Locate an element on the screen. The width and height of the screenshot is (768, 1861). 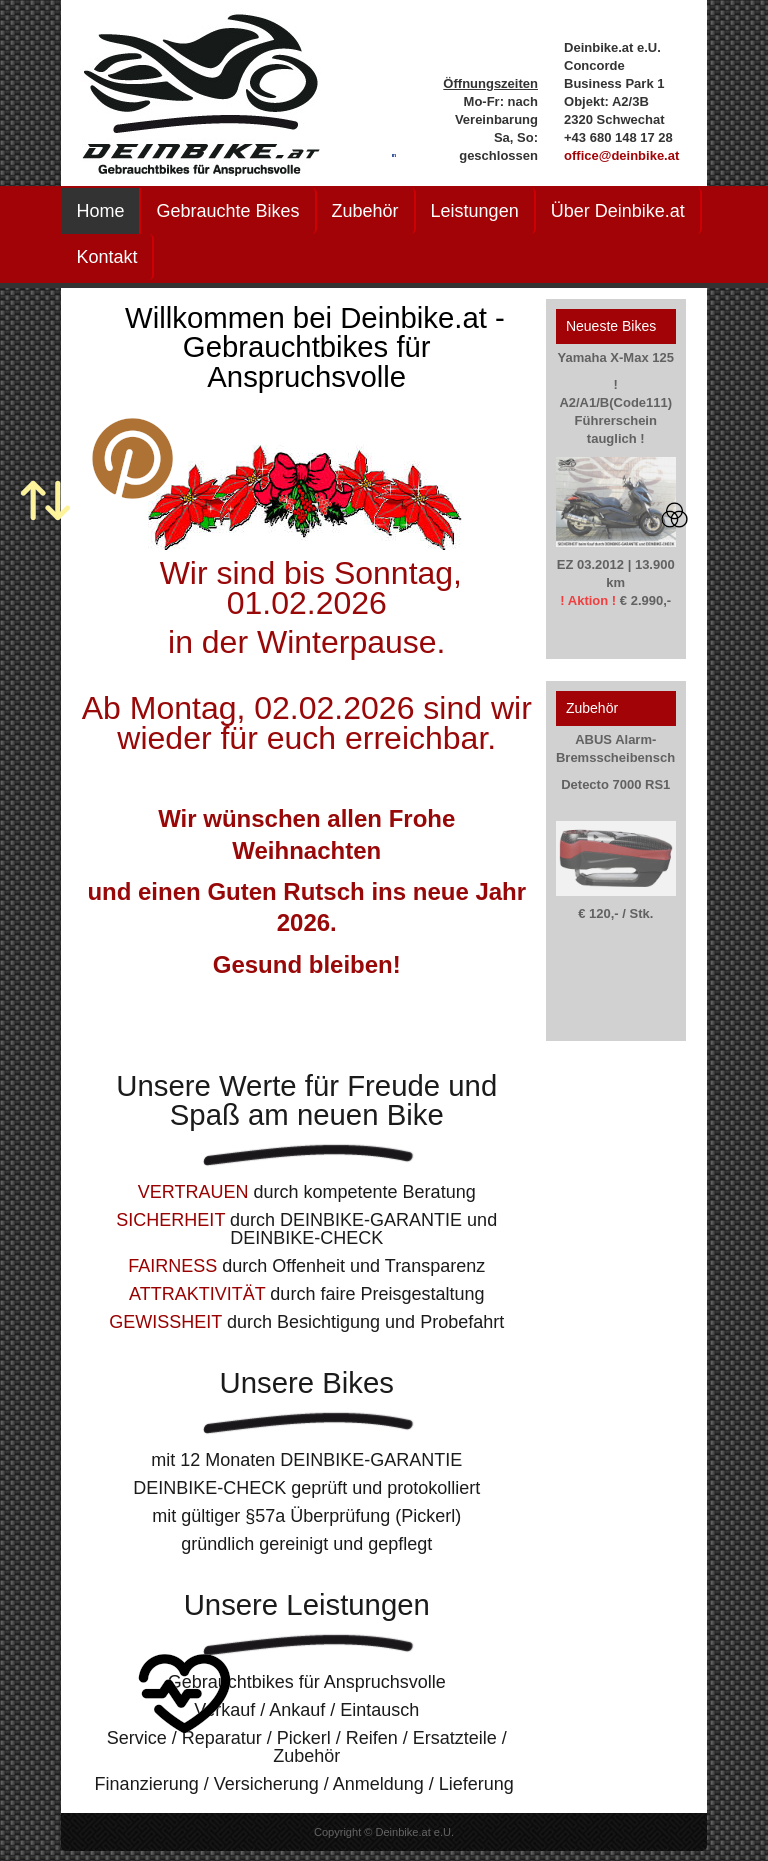
sort items in ascending or descending order is located at coordinates (45, 500).